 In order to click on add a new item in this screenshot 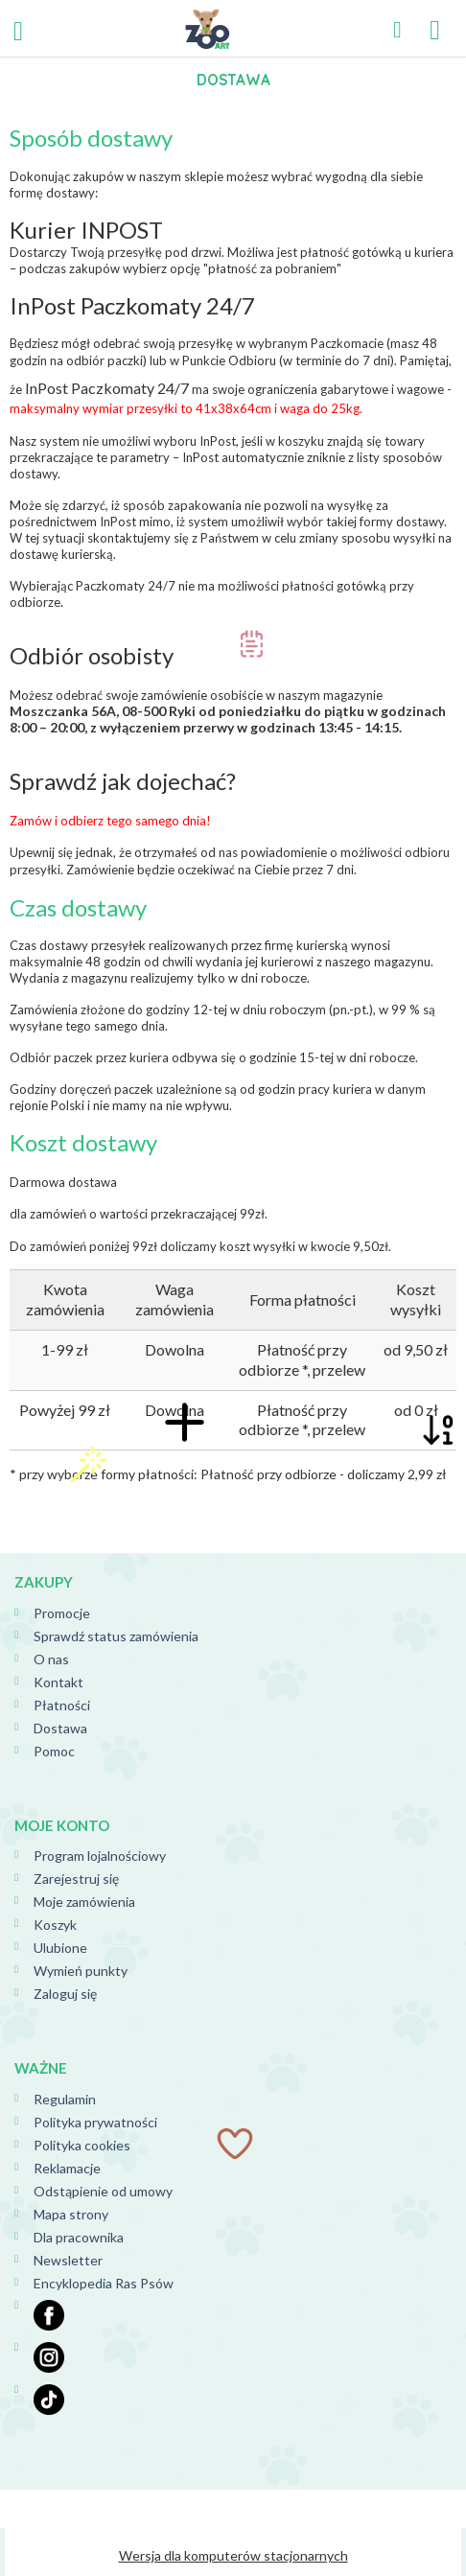, I will do `click(184, 1422)`.